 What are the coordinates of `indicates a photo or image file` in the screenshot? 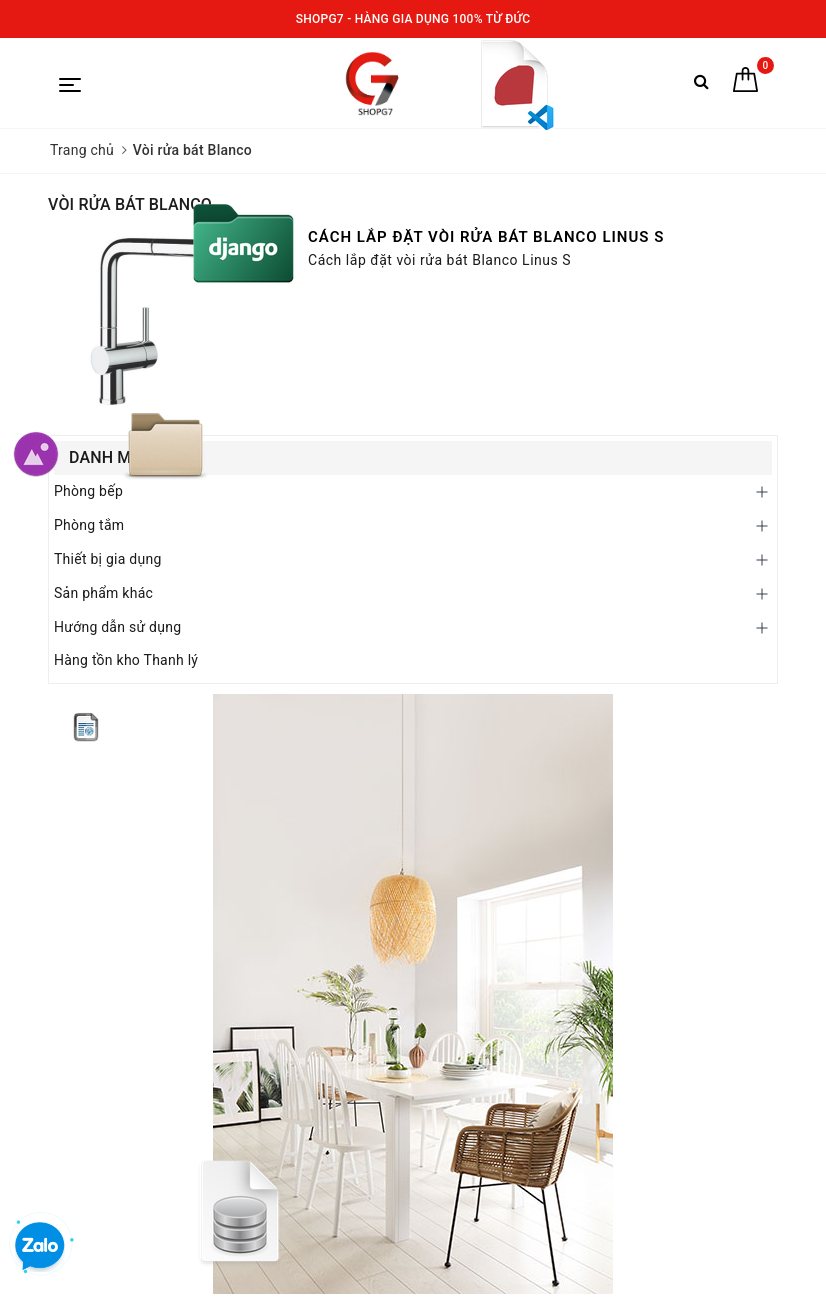 It's located at (36, 454).